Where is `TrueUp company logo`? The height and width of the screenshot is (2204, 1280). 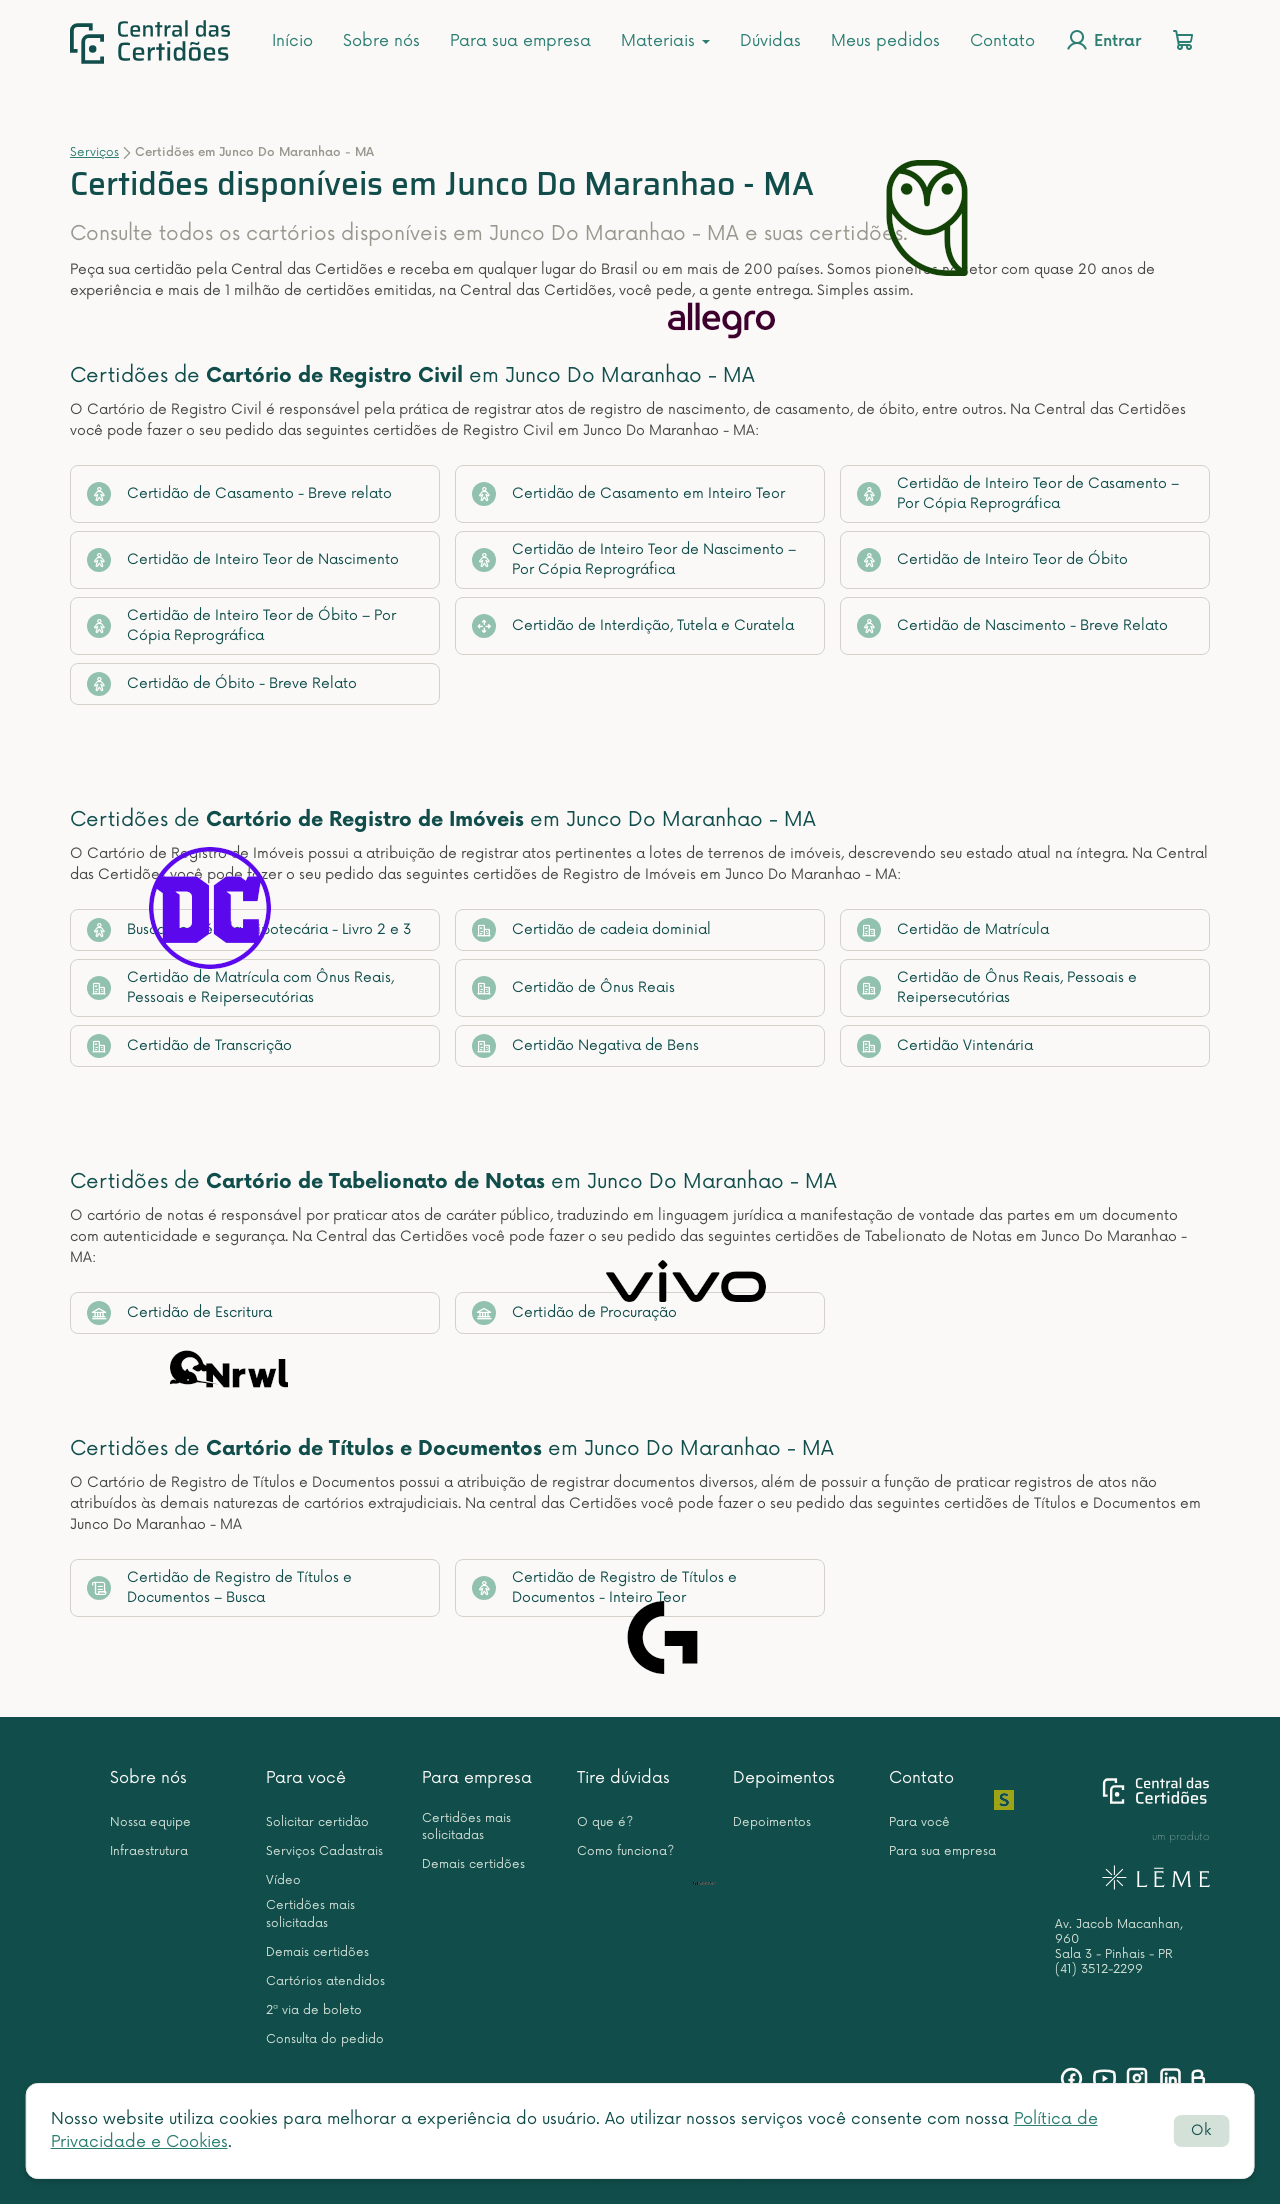
TrueUp company logo is located at coordinates (927, 218).